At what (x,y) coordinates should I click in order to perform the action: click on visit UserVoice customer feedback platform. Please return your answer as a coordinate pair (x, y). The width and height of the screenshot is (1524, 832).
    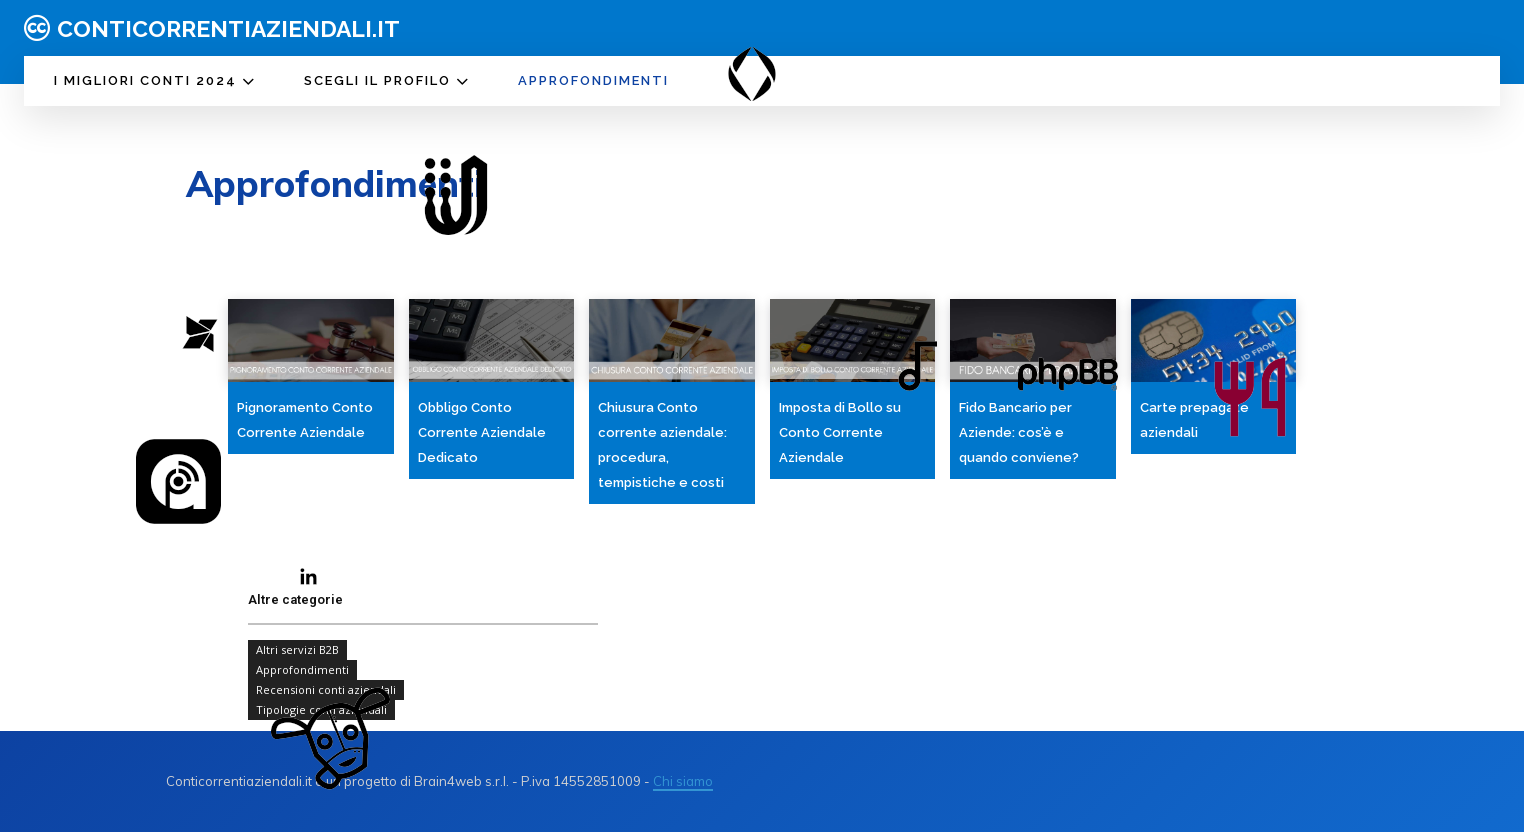
    Looking at the image, I should click on (456, 195).